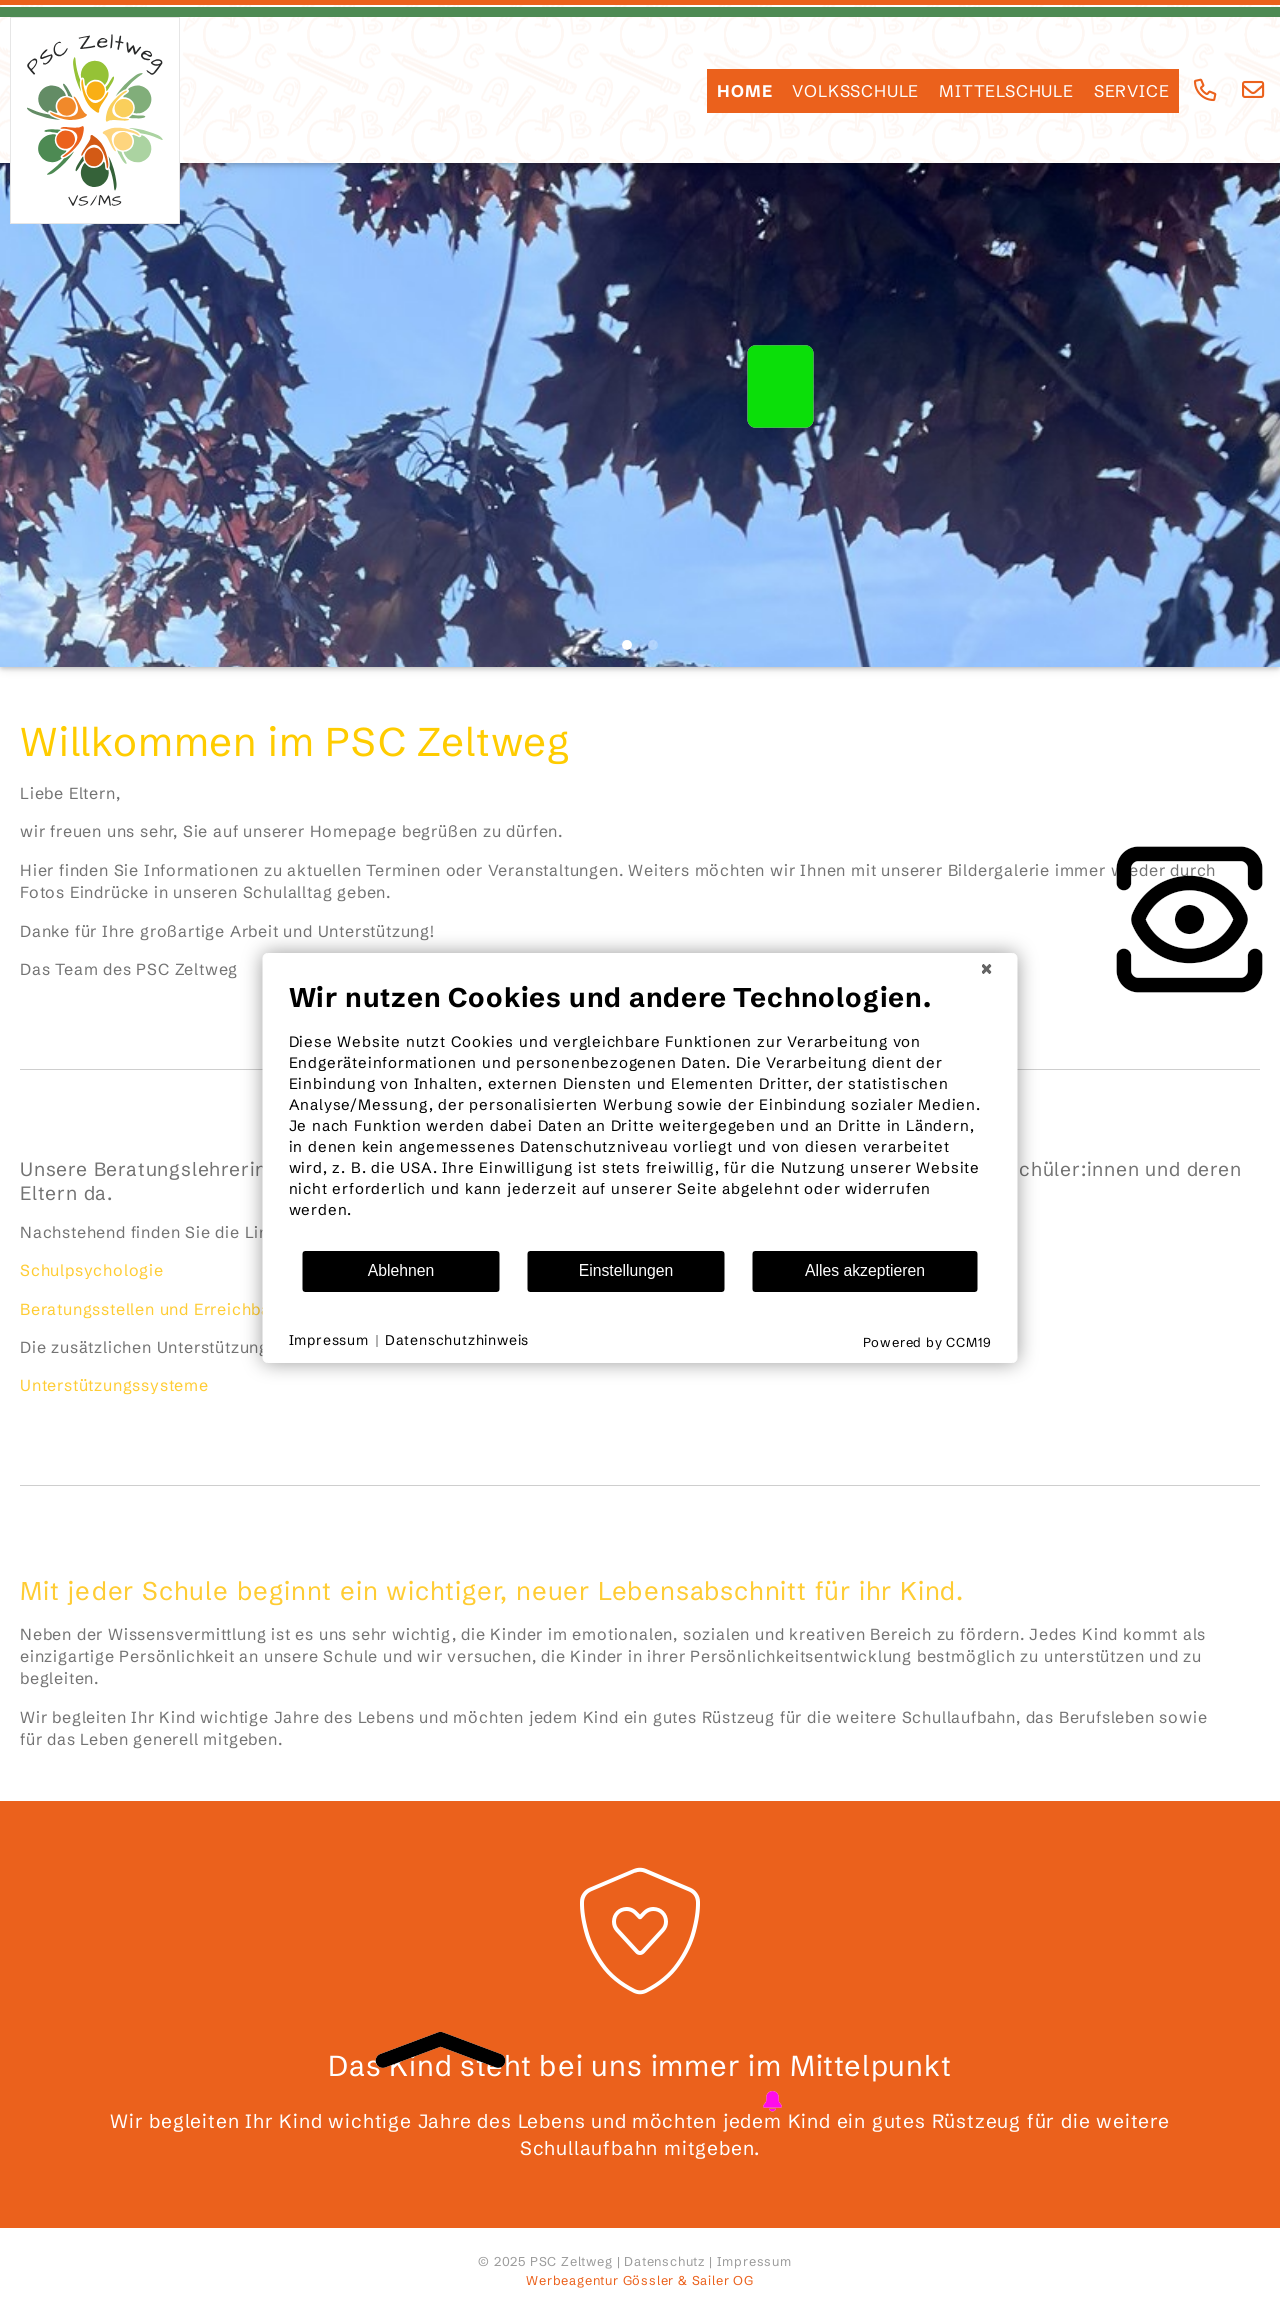 Image resolution: width=1280 pixels, height=2315 pixels. What do you see at coordinates (440, 2053) in the screenshot?
I see `collapse or minimize a section` at bounding box center [440, 2053].